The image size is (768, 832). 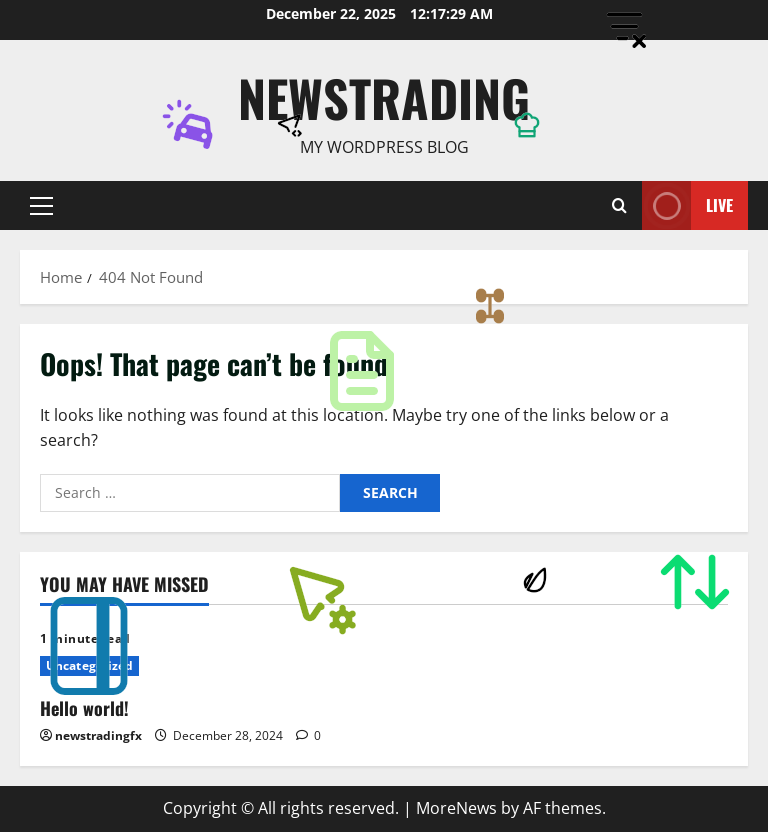 What do you see at coordinates (490, 306) in the screenshot?
I see `select 4WD or all-wheel drive mode` at bounding box center [490, 306].